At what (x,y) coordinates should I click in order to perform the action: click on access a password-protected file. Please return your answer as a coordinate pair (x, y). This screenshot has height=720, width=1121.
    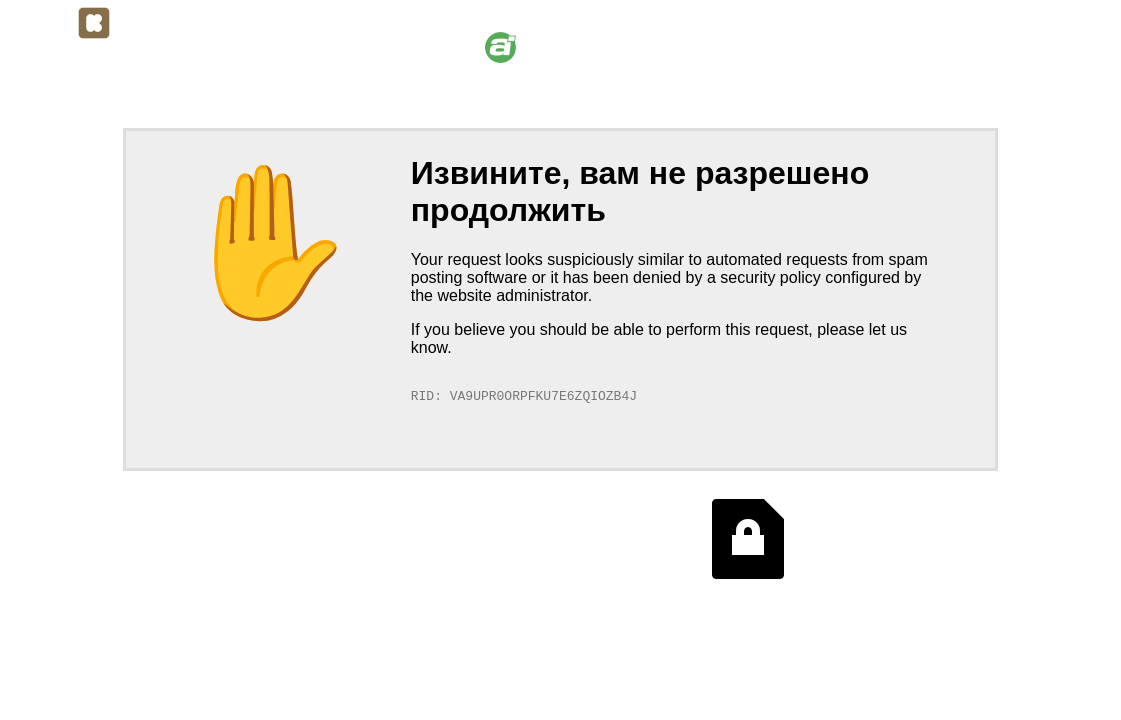
    Looking at the image, I should click on (748, 539).